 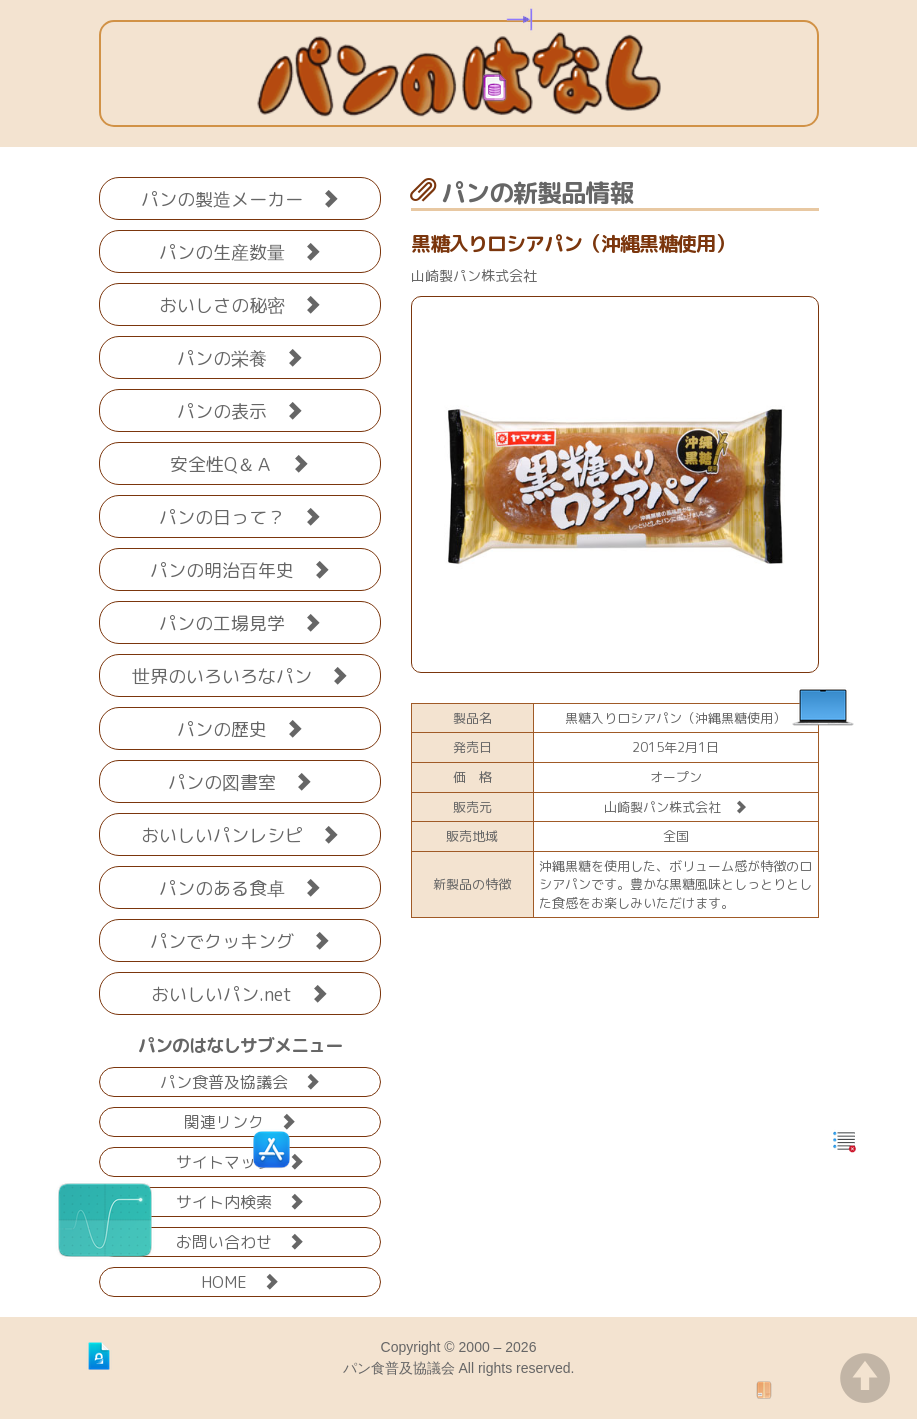 What do you see at coordinates (271, 1149) in the screenshot?
I see `open the App Store to browse and download apps` at bounding box center [271, 1149].